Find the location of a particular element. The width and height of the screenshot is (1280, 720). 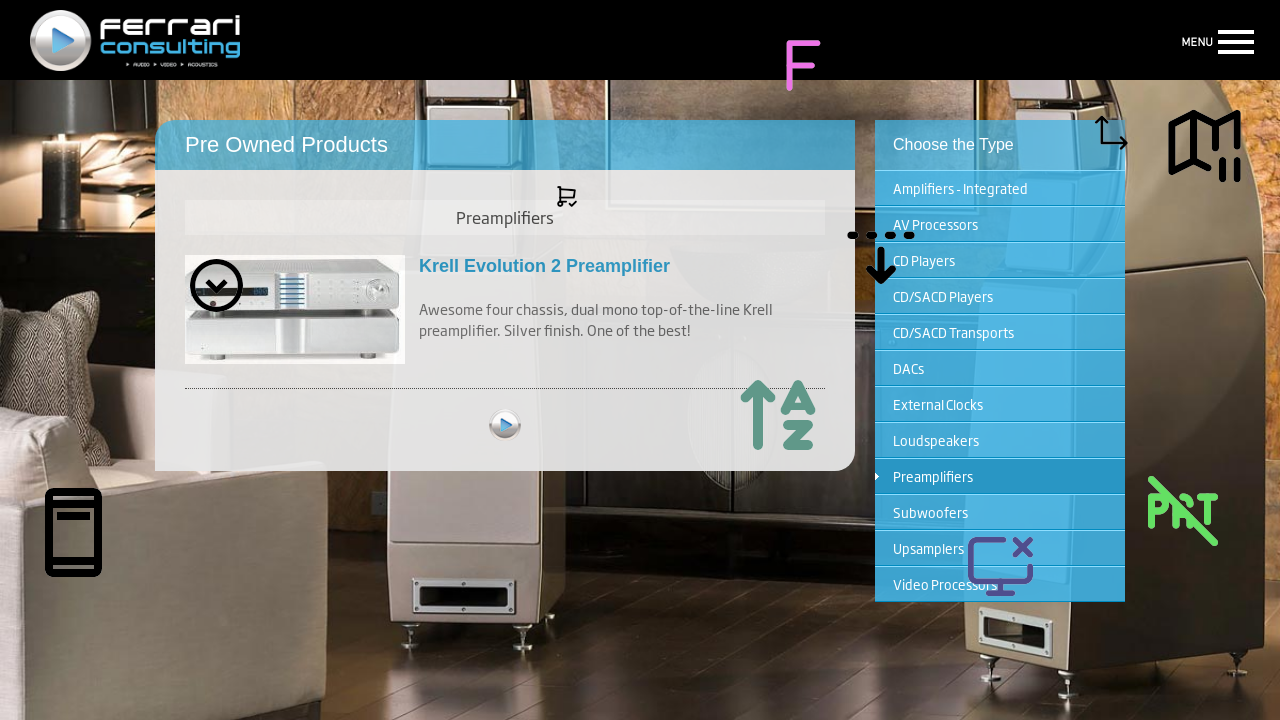

resize or scale an object is located at coordinates (1110, 132).